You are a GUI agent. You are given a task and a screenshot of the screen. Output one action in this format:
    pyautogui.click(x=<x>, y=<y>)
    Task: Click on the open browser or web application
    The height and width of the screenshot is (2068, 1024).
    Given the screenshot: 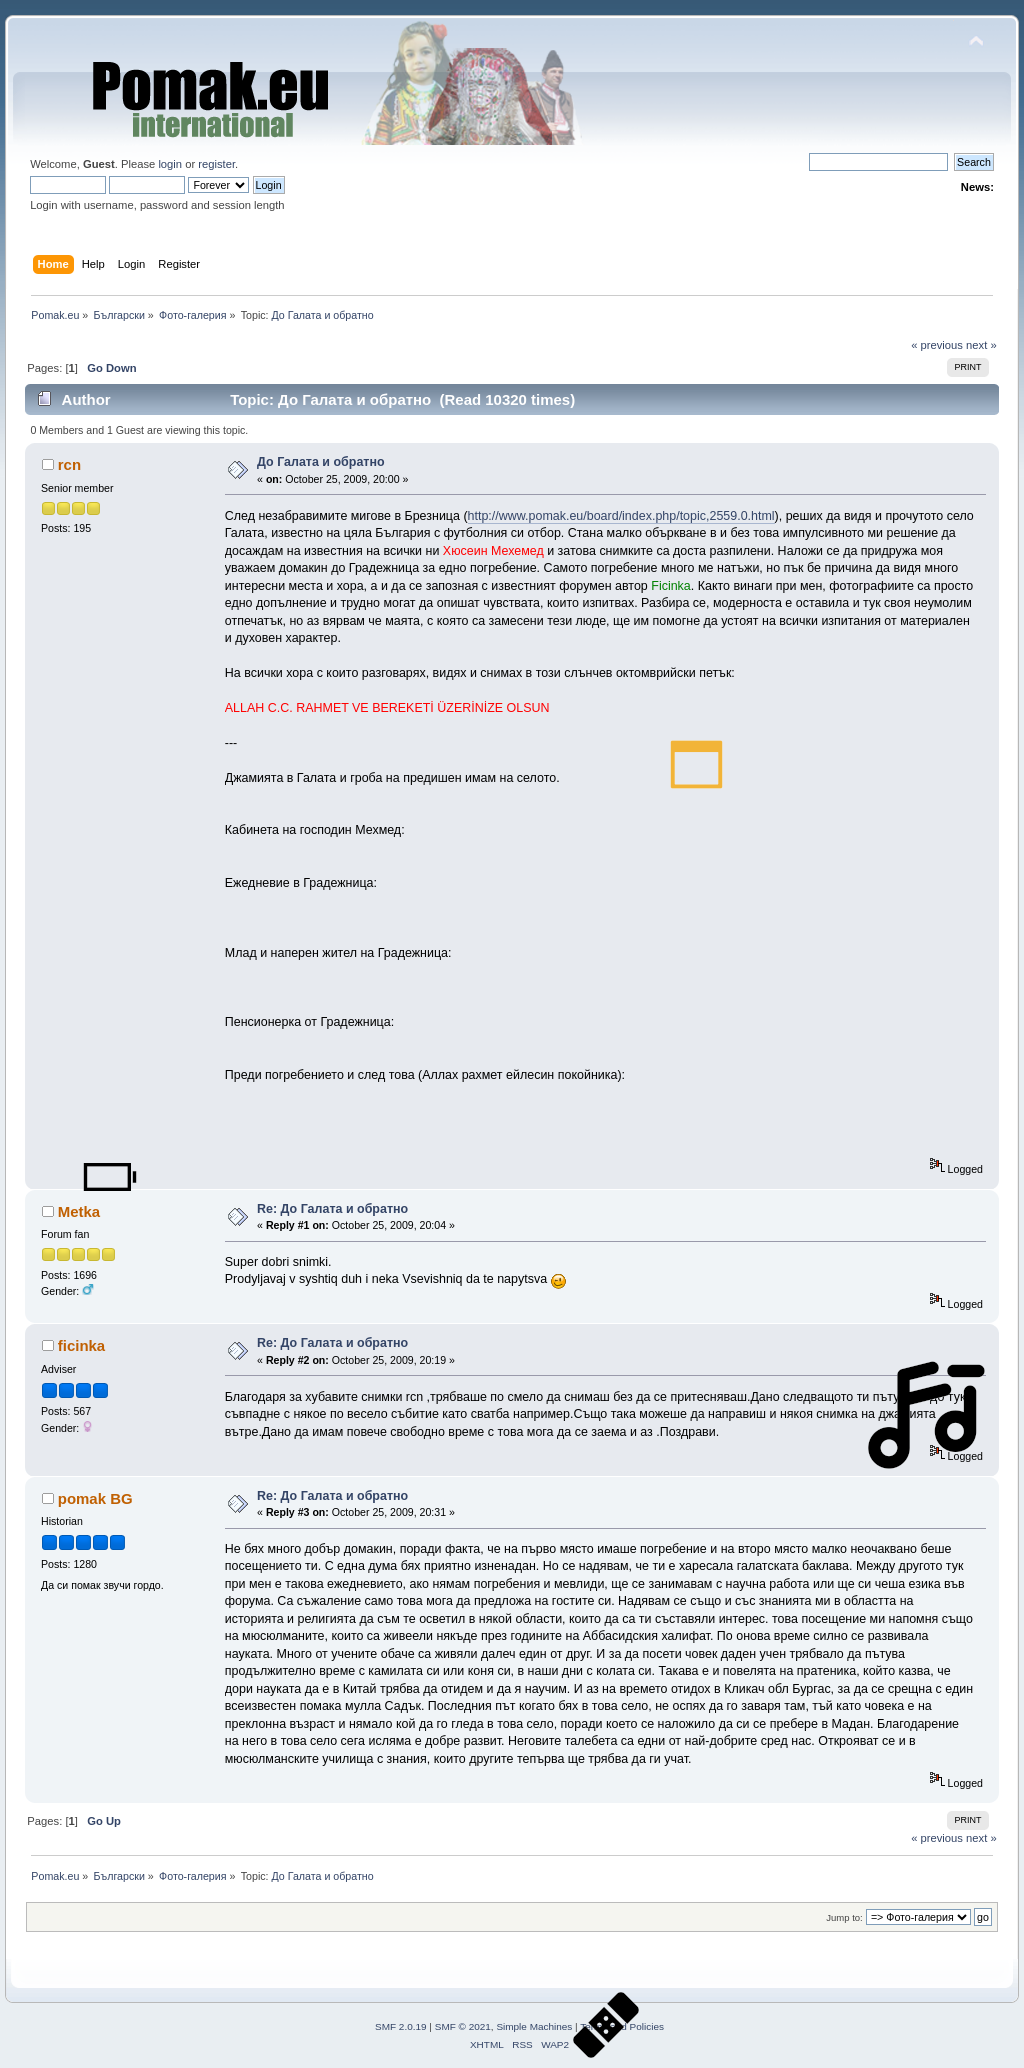 What is the action you would take?
    pyautogui.click(x=696, y=764)
    